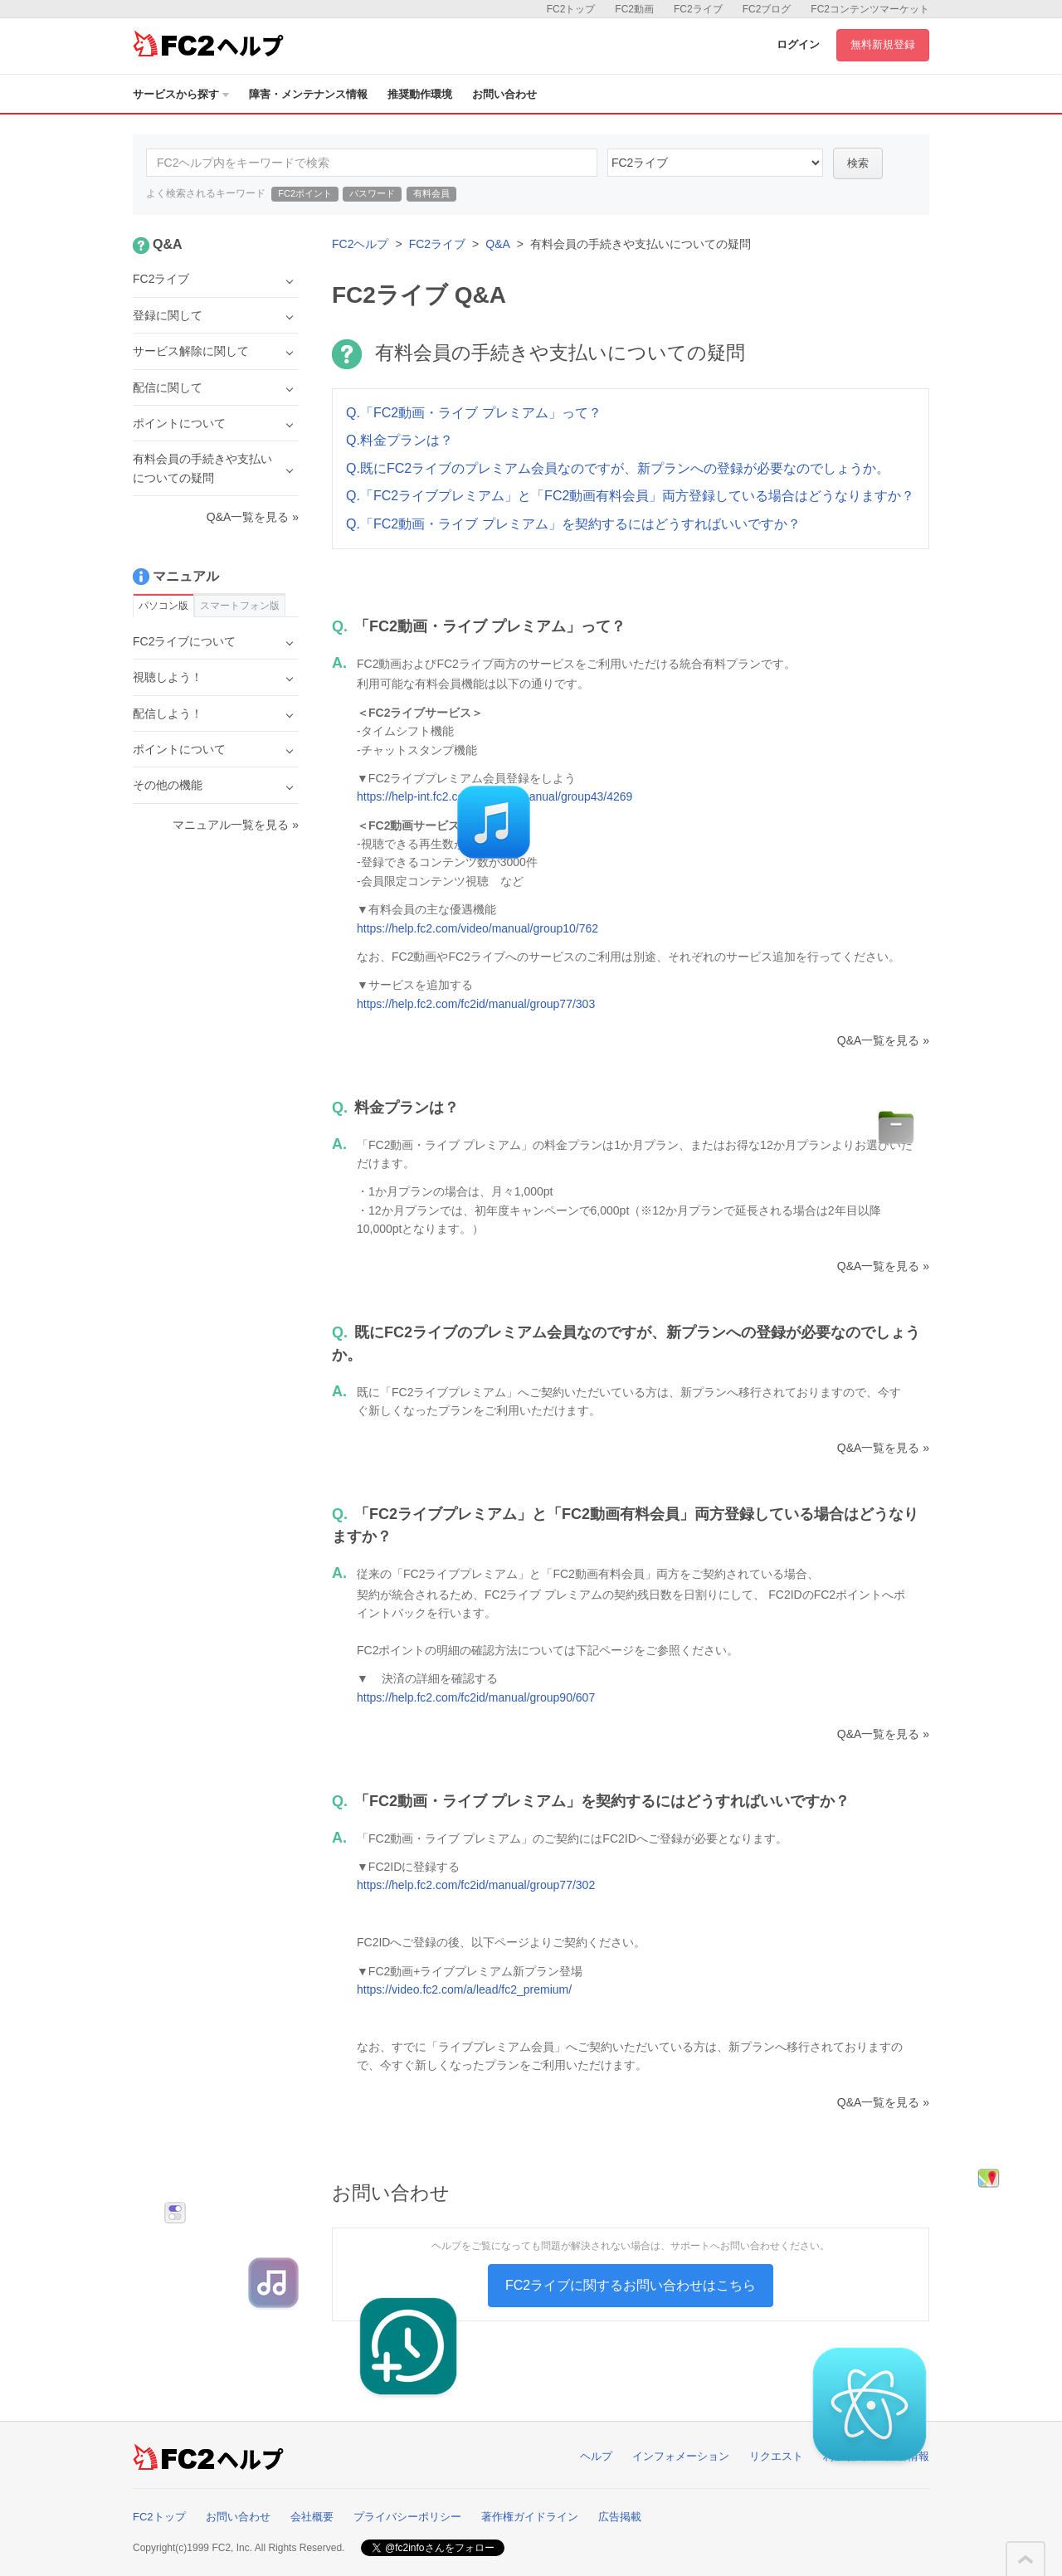  What do you see at coordinates (407, 2345) in the screenshot?
I see `add a new timer or time entry` at bounding box center [407, 2345].